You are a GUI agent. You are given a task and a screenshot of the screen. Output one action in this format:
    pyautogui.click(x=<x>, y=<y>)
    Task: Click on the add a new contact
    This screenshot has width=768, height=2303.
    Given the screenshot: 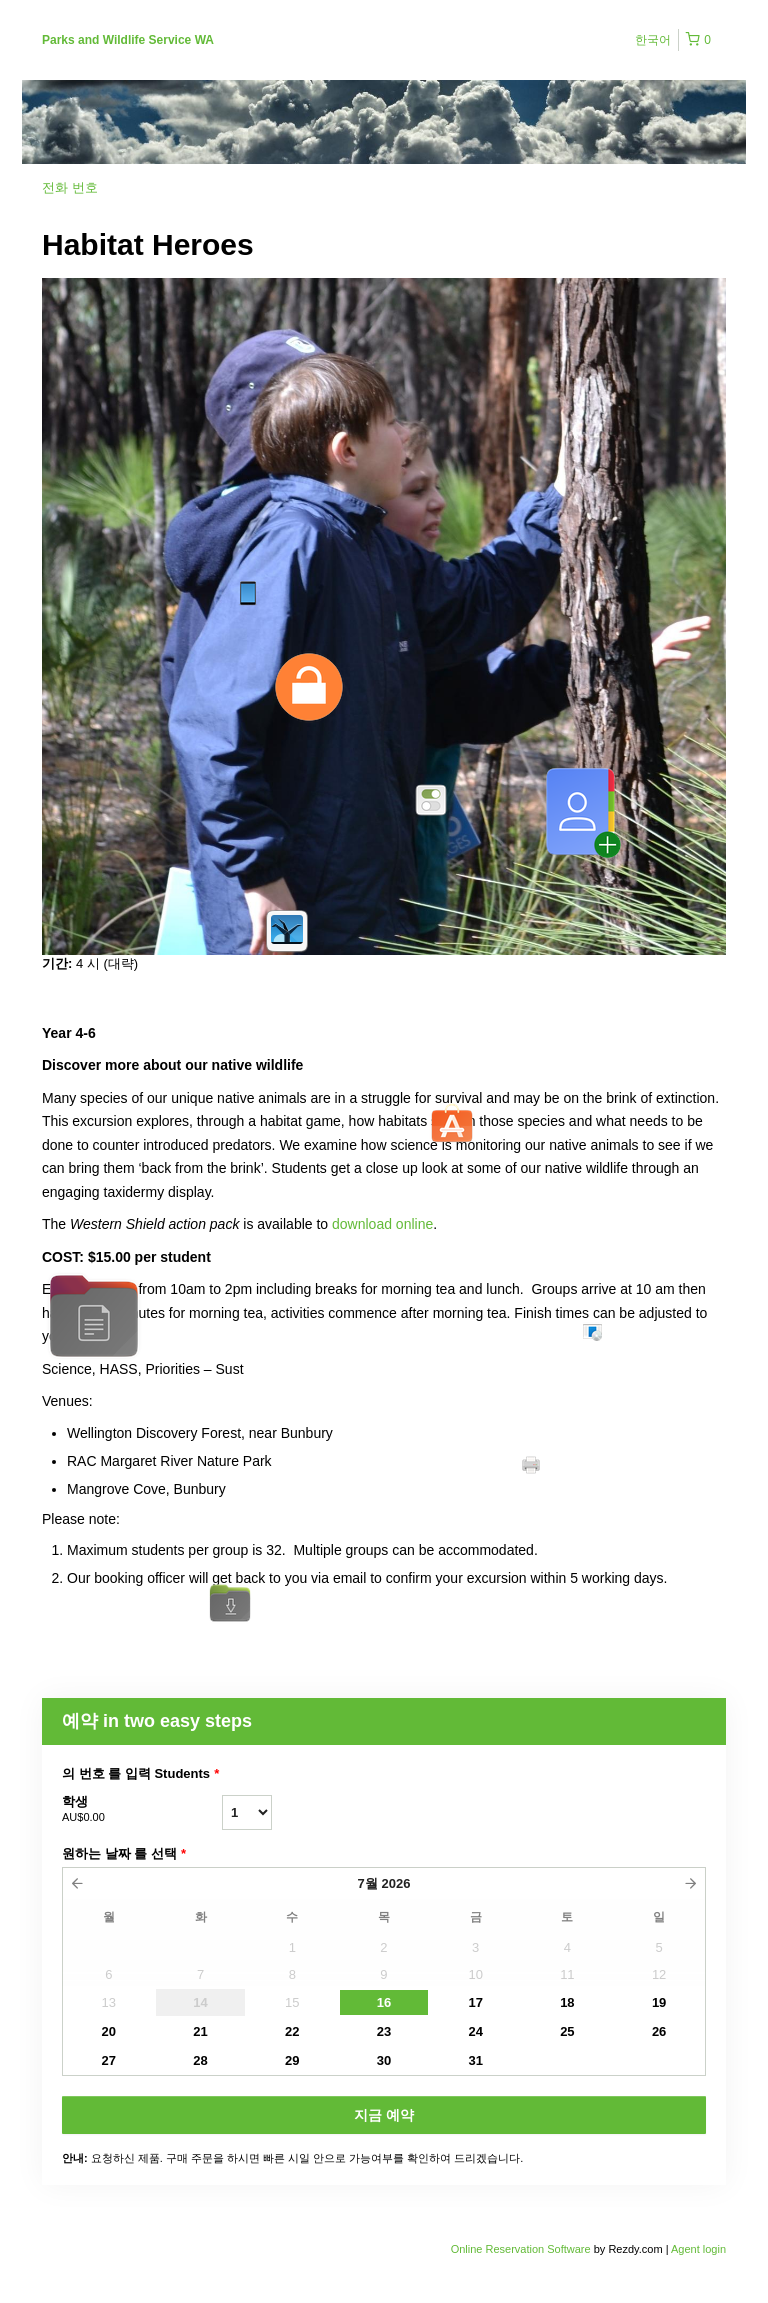 What is the action you would take?
    pyautogui.click(x=580, y=811)
    